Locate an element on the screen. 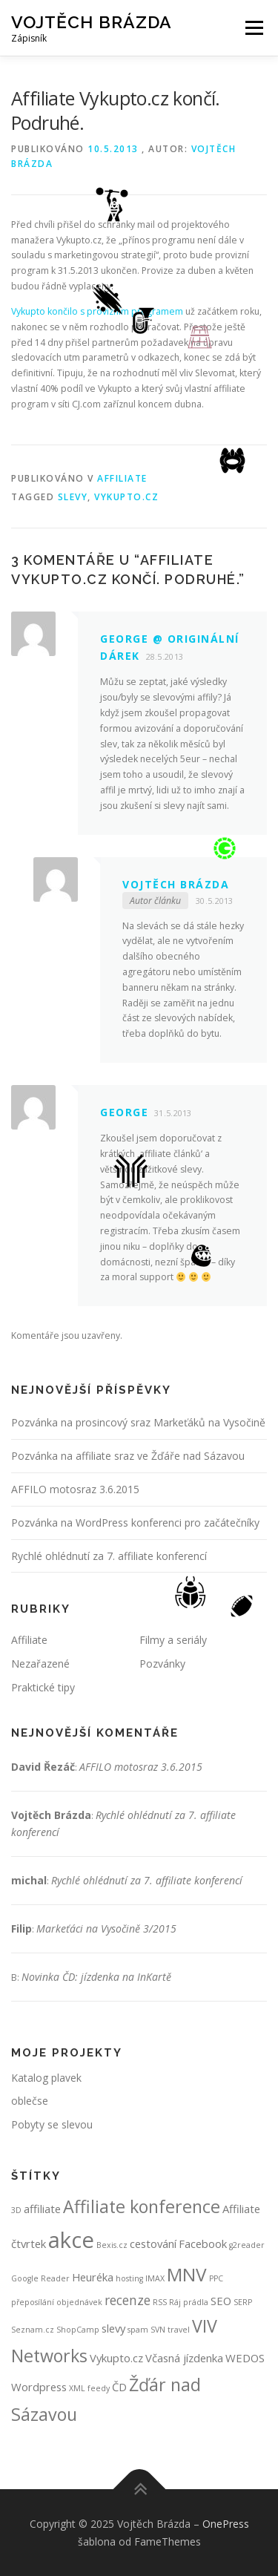 The width and height of the screenshot is (278, 2576). indicates gluttony status effect or debuff is located at coordinates (202, 1256).